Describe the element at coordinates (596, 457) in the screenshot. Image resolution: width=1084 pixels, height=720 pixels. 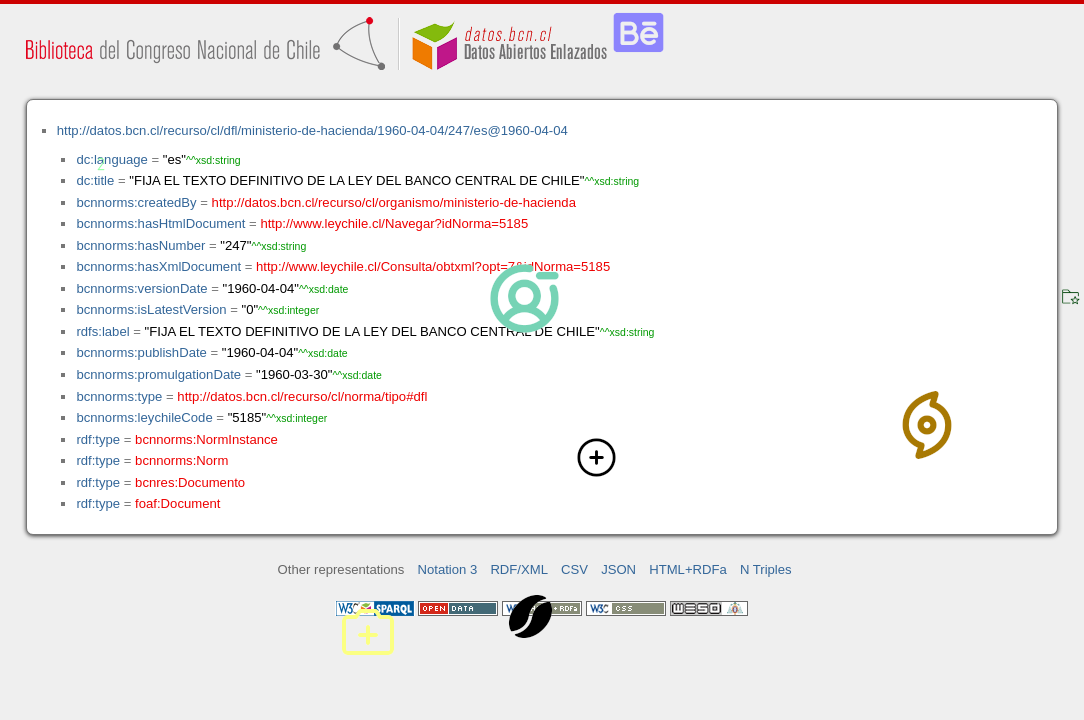
I see `add a new item` at that location.